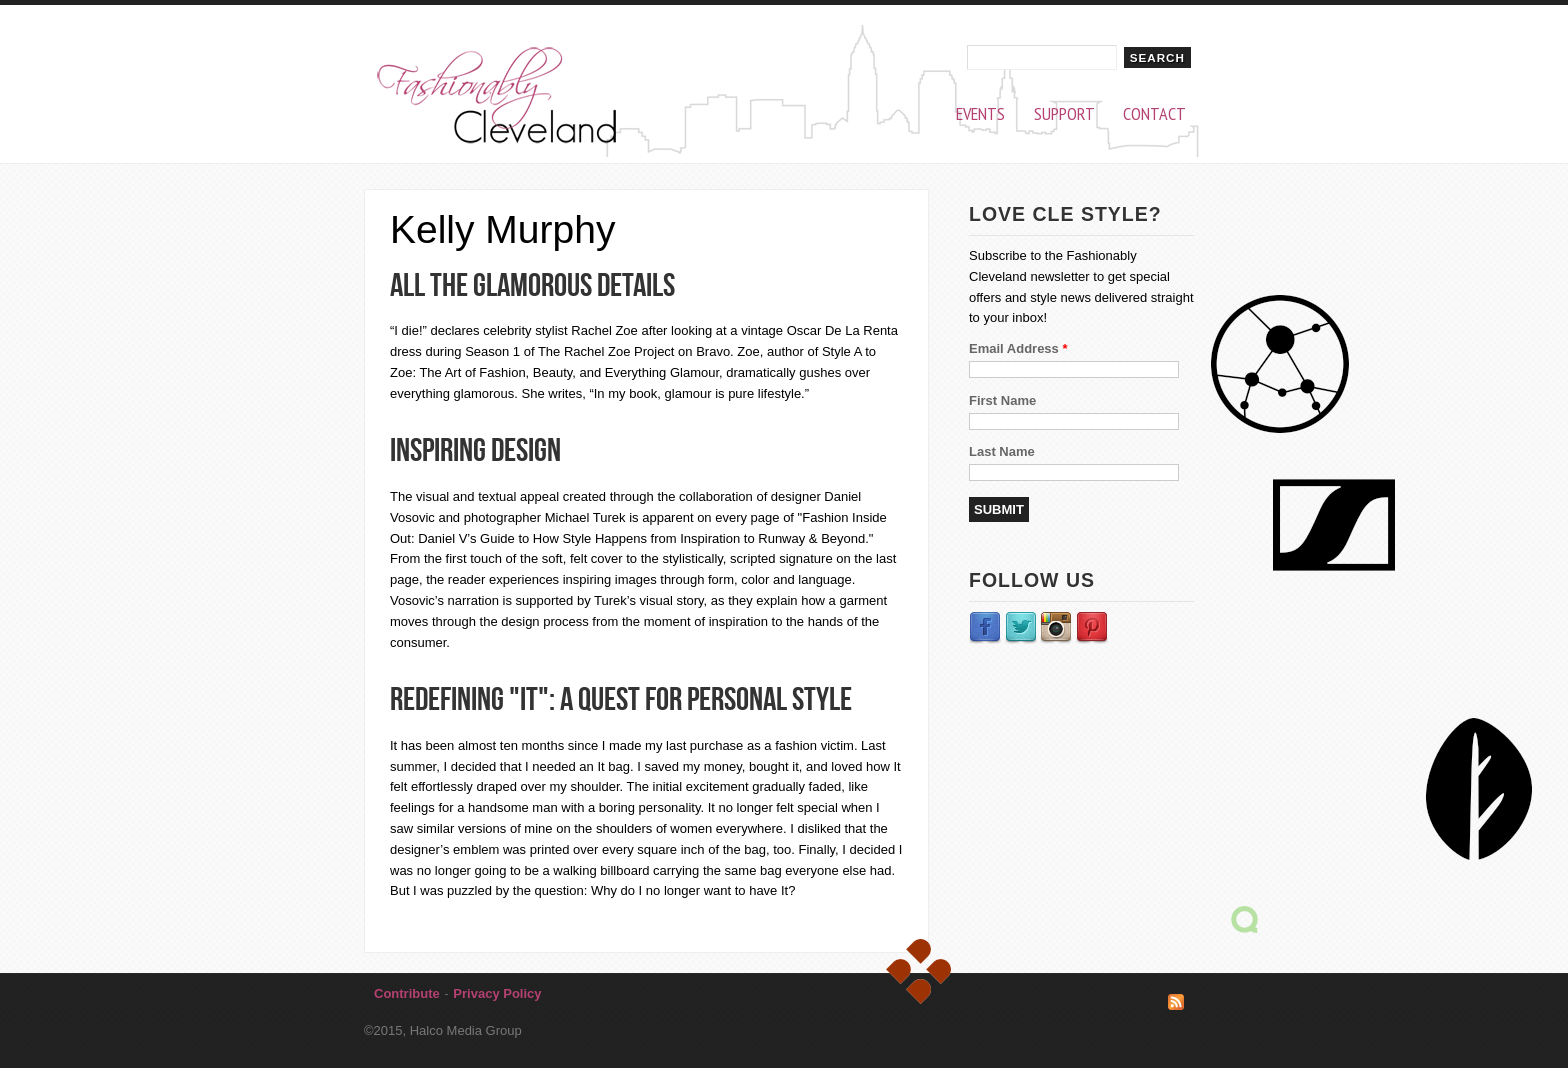 This screenshot has height=1068, width=1568. What do you see at coordinates (1244, 919) in the screenshot?
I see `open the Quizlet app` at bounding box center [1244, 919].